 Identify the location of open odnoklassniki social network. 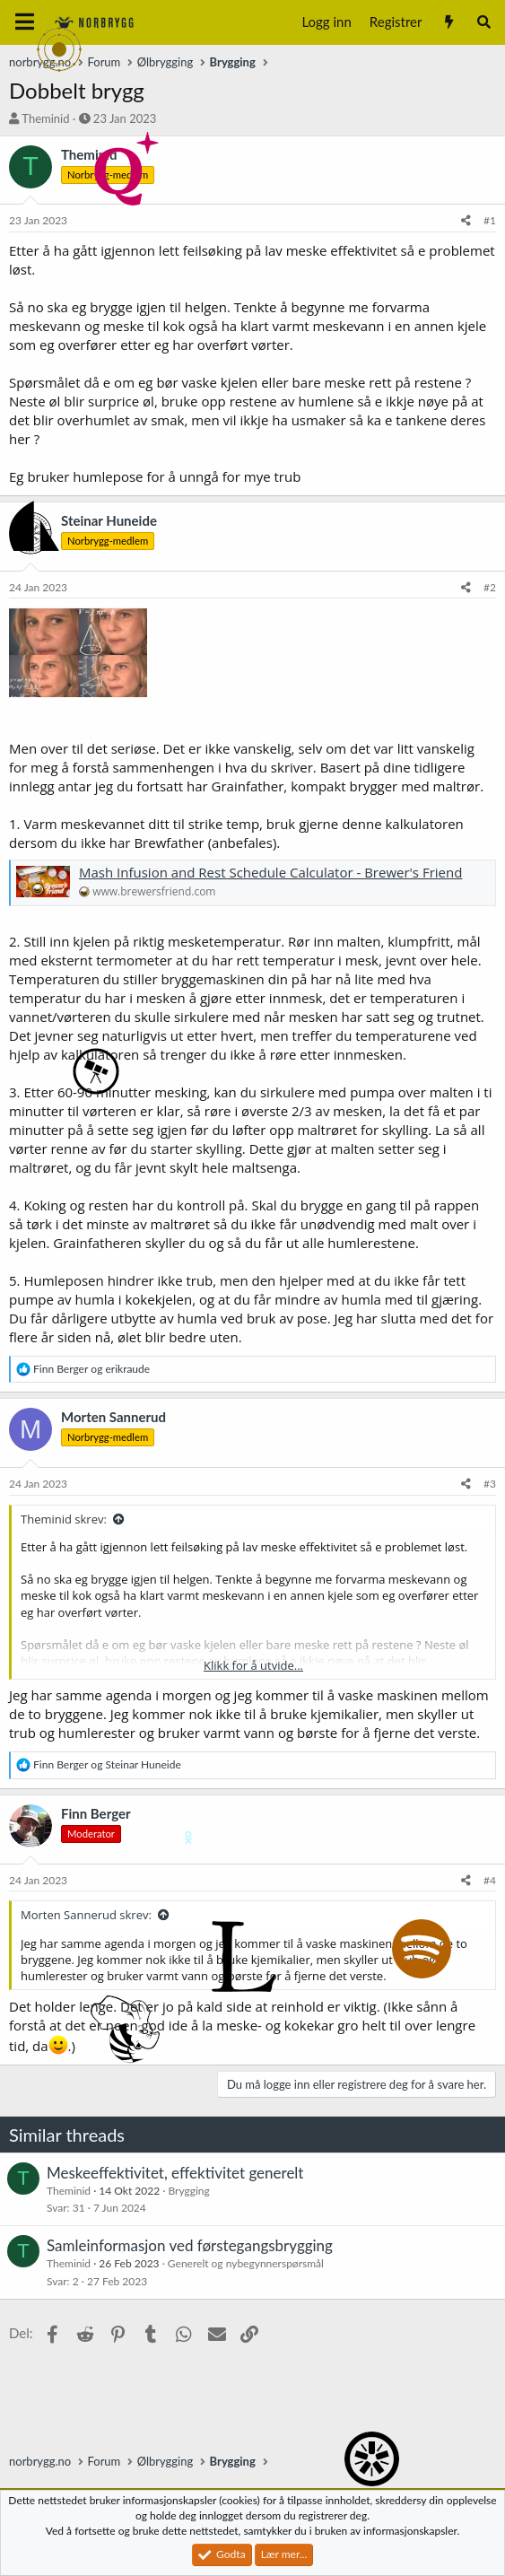
(188, 1838).